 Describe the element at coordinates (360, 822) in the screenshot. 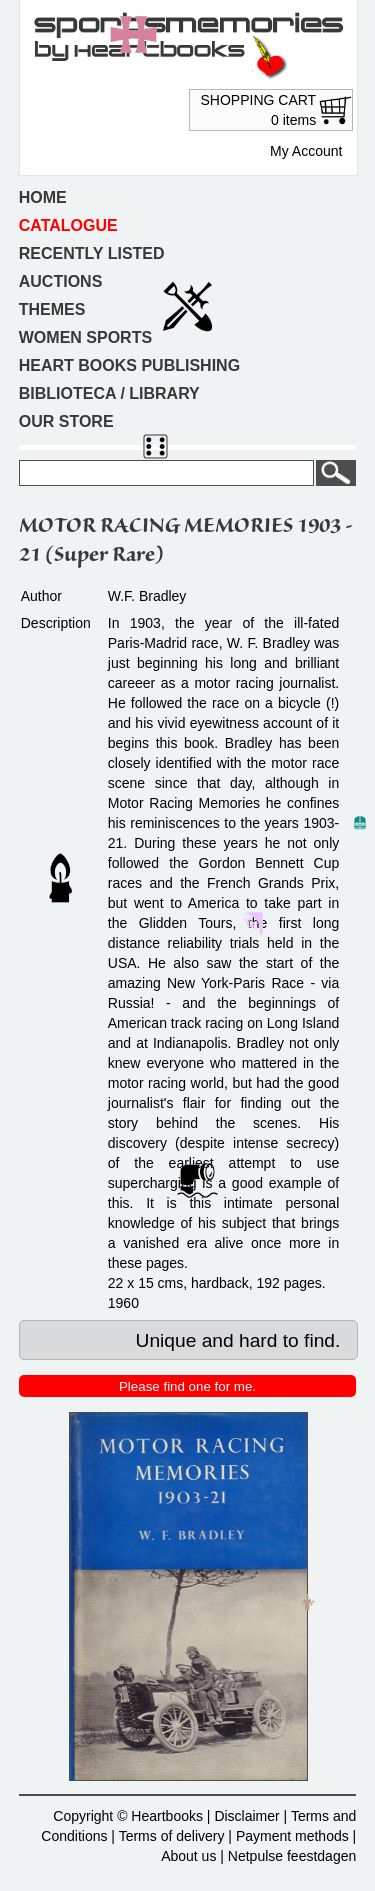

I see `a locked or inaccessible area in a game` at that location.